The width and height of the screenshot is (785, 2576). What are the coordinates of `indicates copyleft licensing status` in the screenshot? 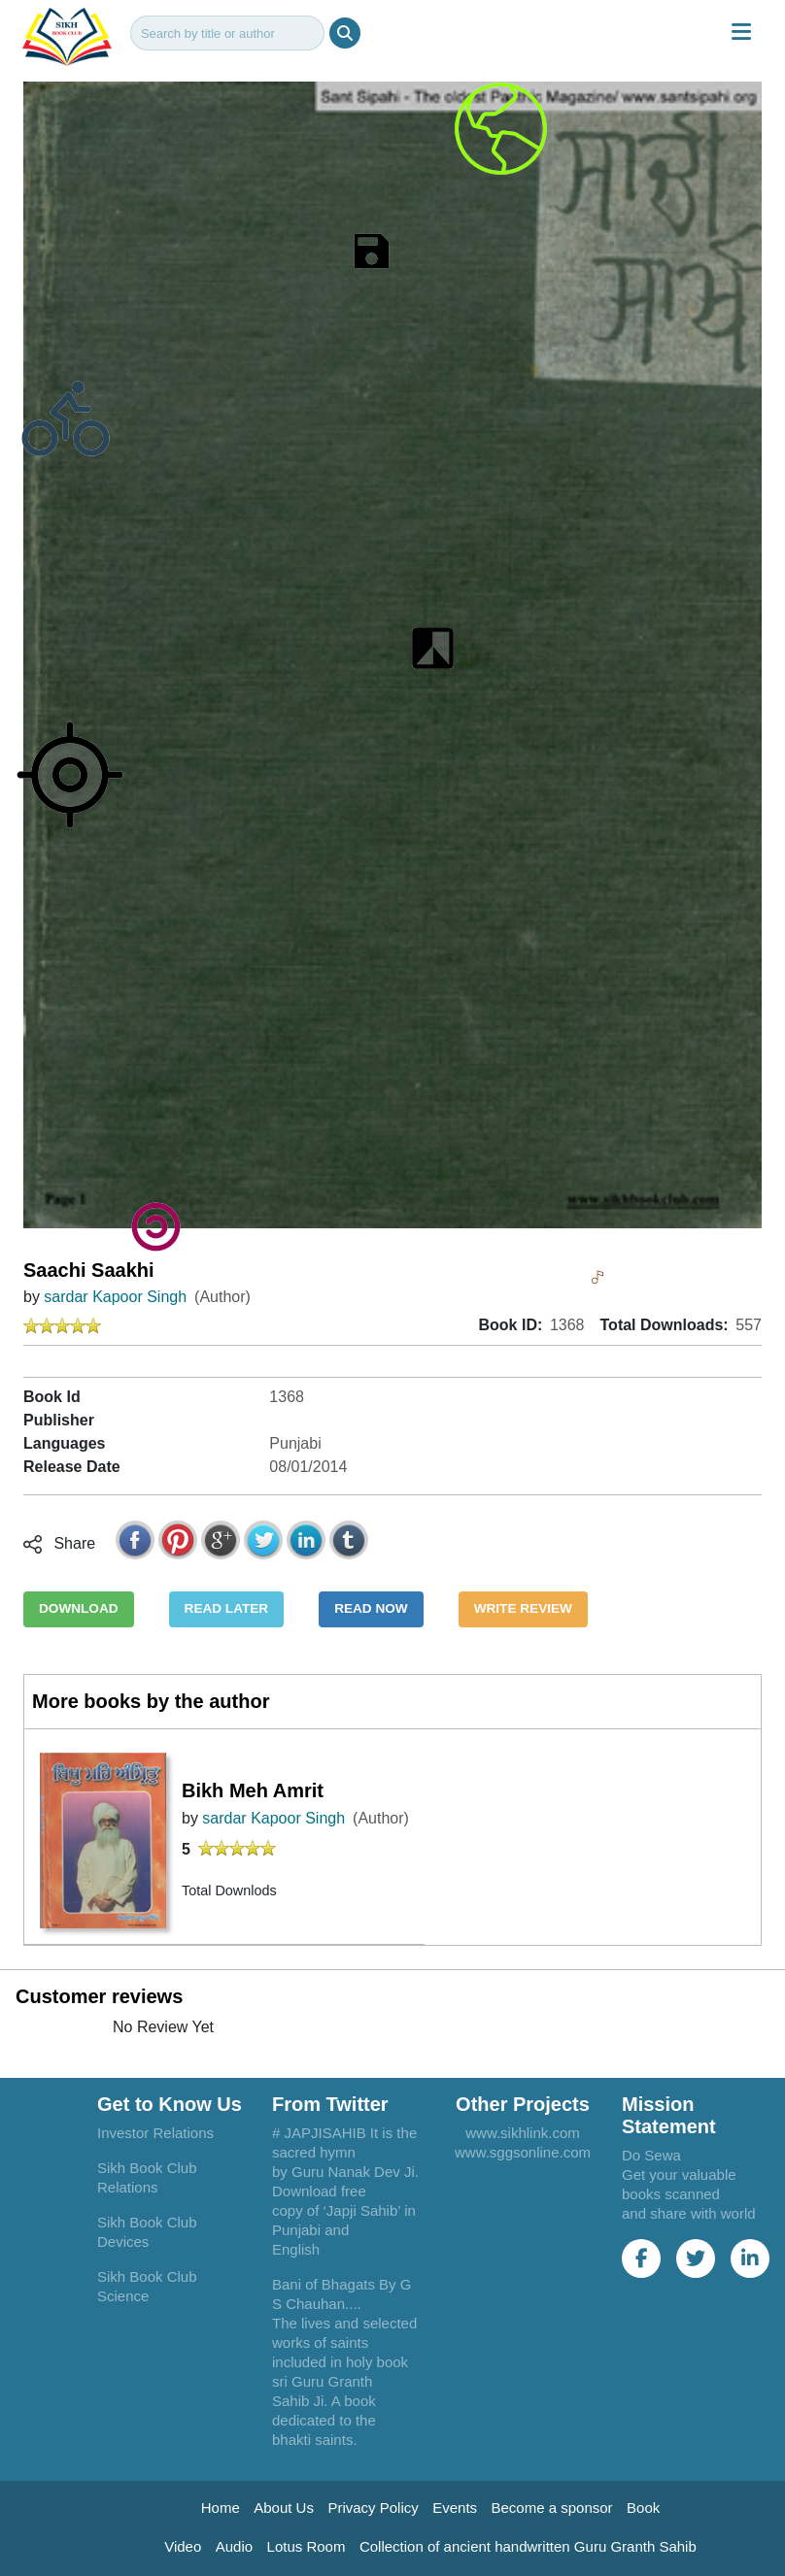 It's located at (155, 1226).